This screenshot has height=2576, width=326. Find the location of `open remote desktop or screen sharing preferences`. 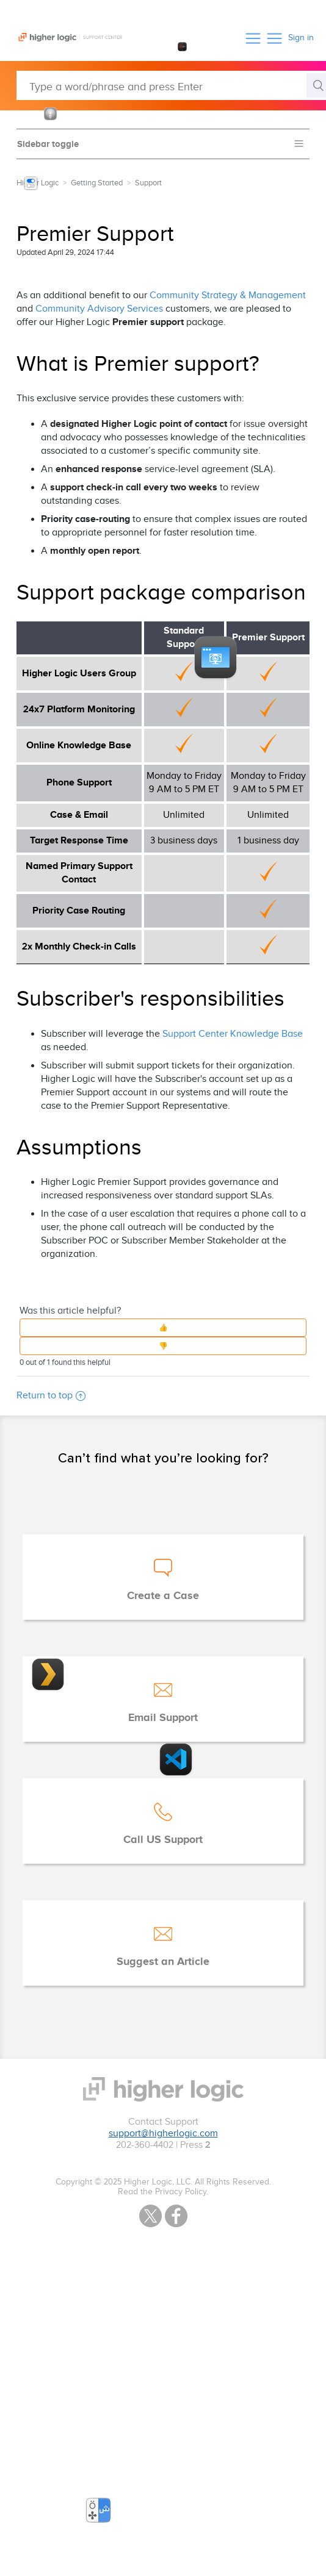

open remote desktop or screen sharing preferences is located at coordinates (216, 657).